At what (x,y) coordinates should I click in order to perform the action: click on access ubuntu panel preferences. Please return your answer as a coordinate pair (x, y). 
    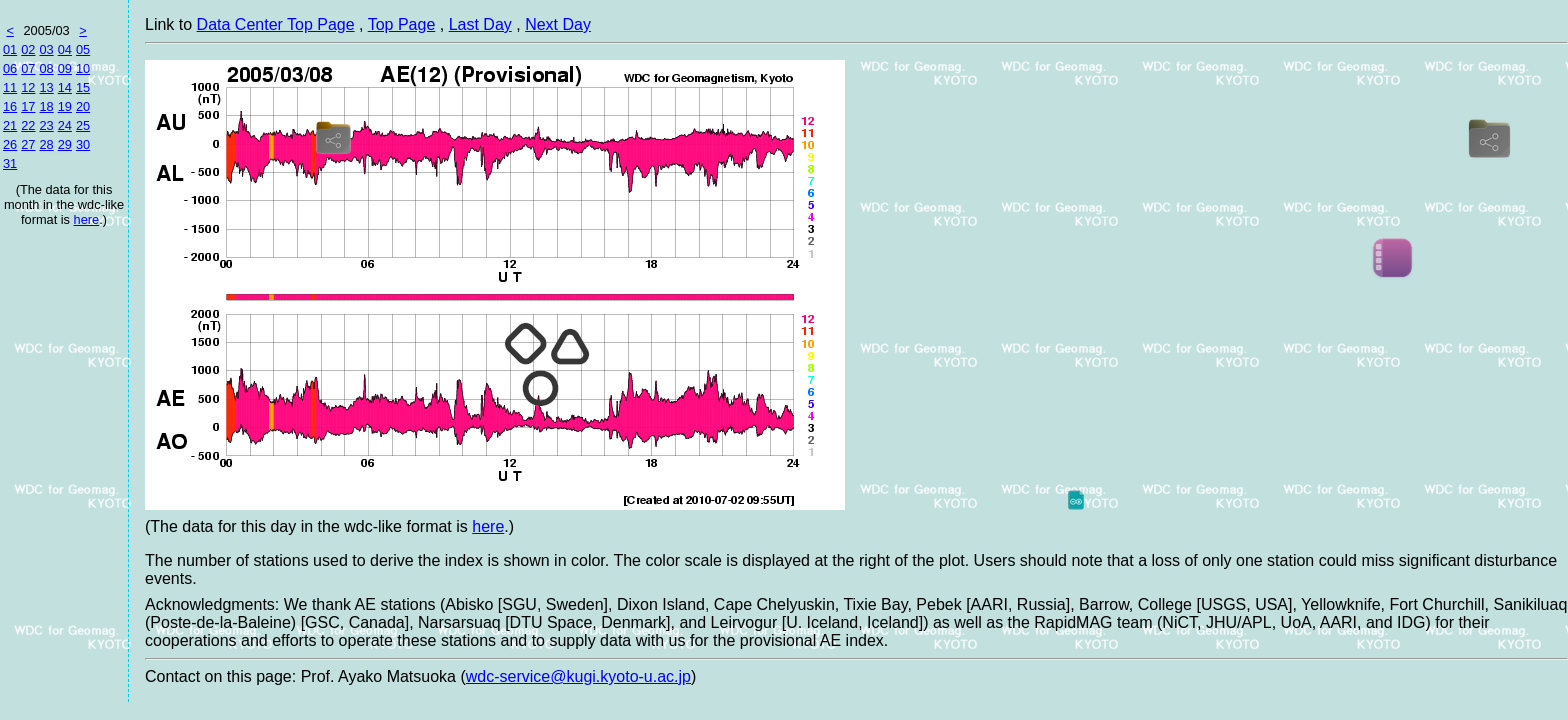
    Looking at the image, I should click on (1392, 258).